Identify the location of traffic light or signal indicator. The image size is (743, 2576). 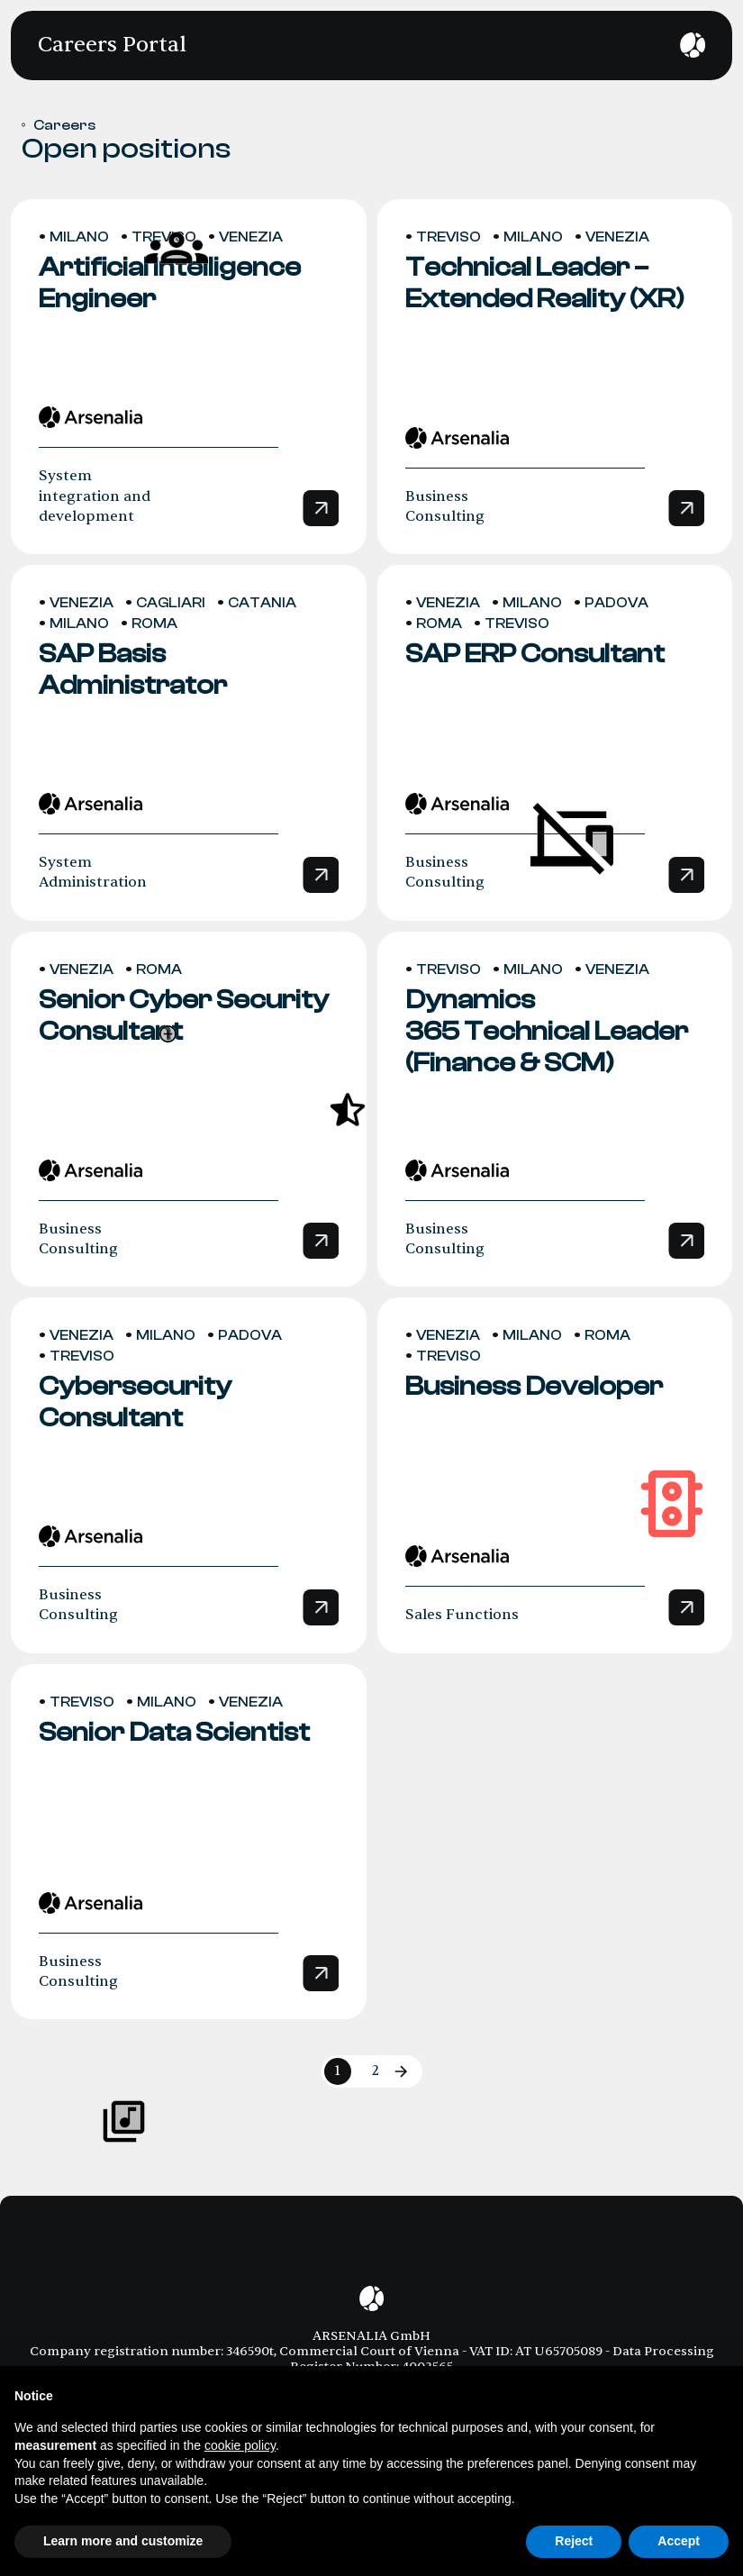
(672, 1504).